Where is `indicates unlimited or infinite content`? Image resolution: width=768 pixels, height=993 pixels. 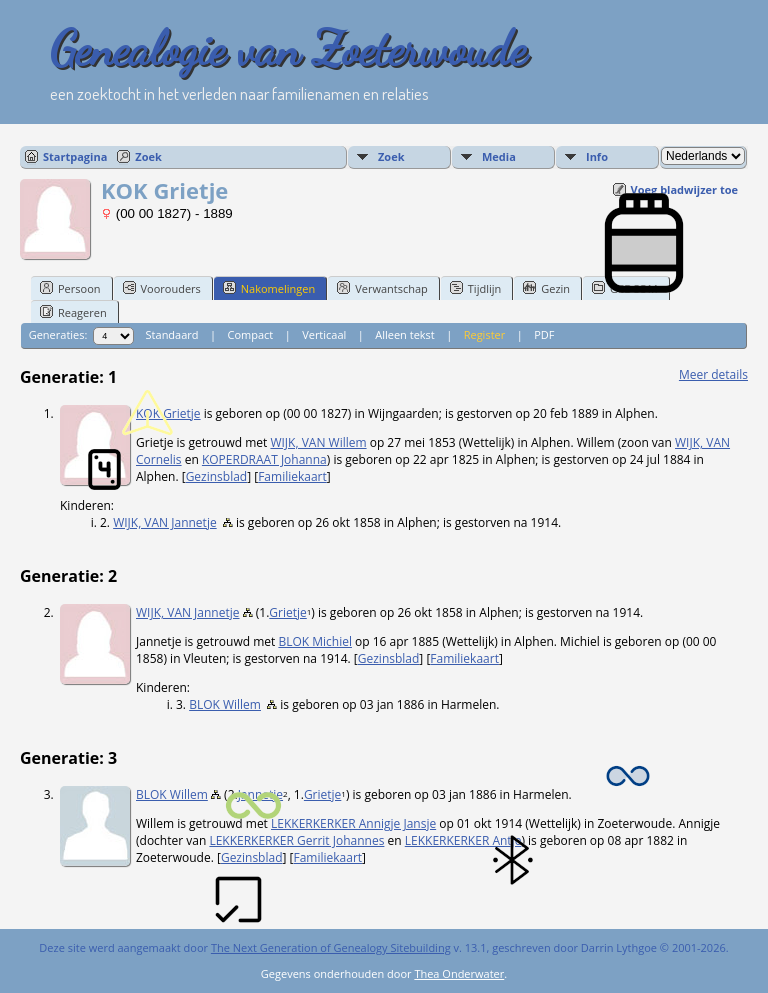 indicates unlimited or infinite content is located at coordinates (628, 776).